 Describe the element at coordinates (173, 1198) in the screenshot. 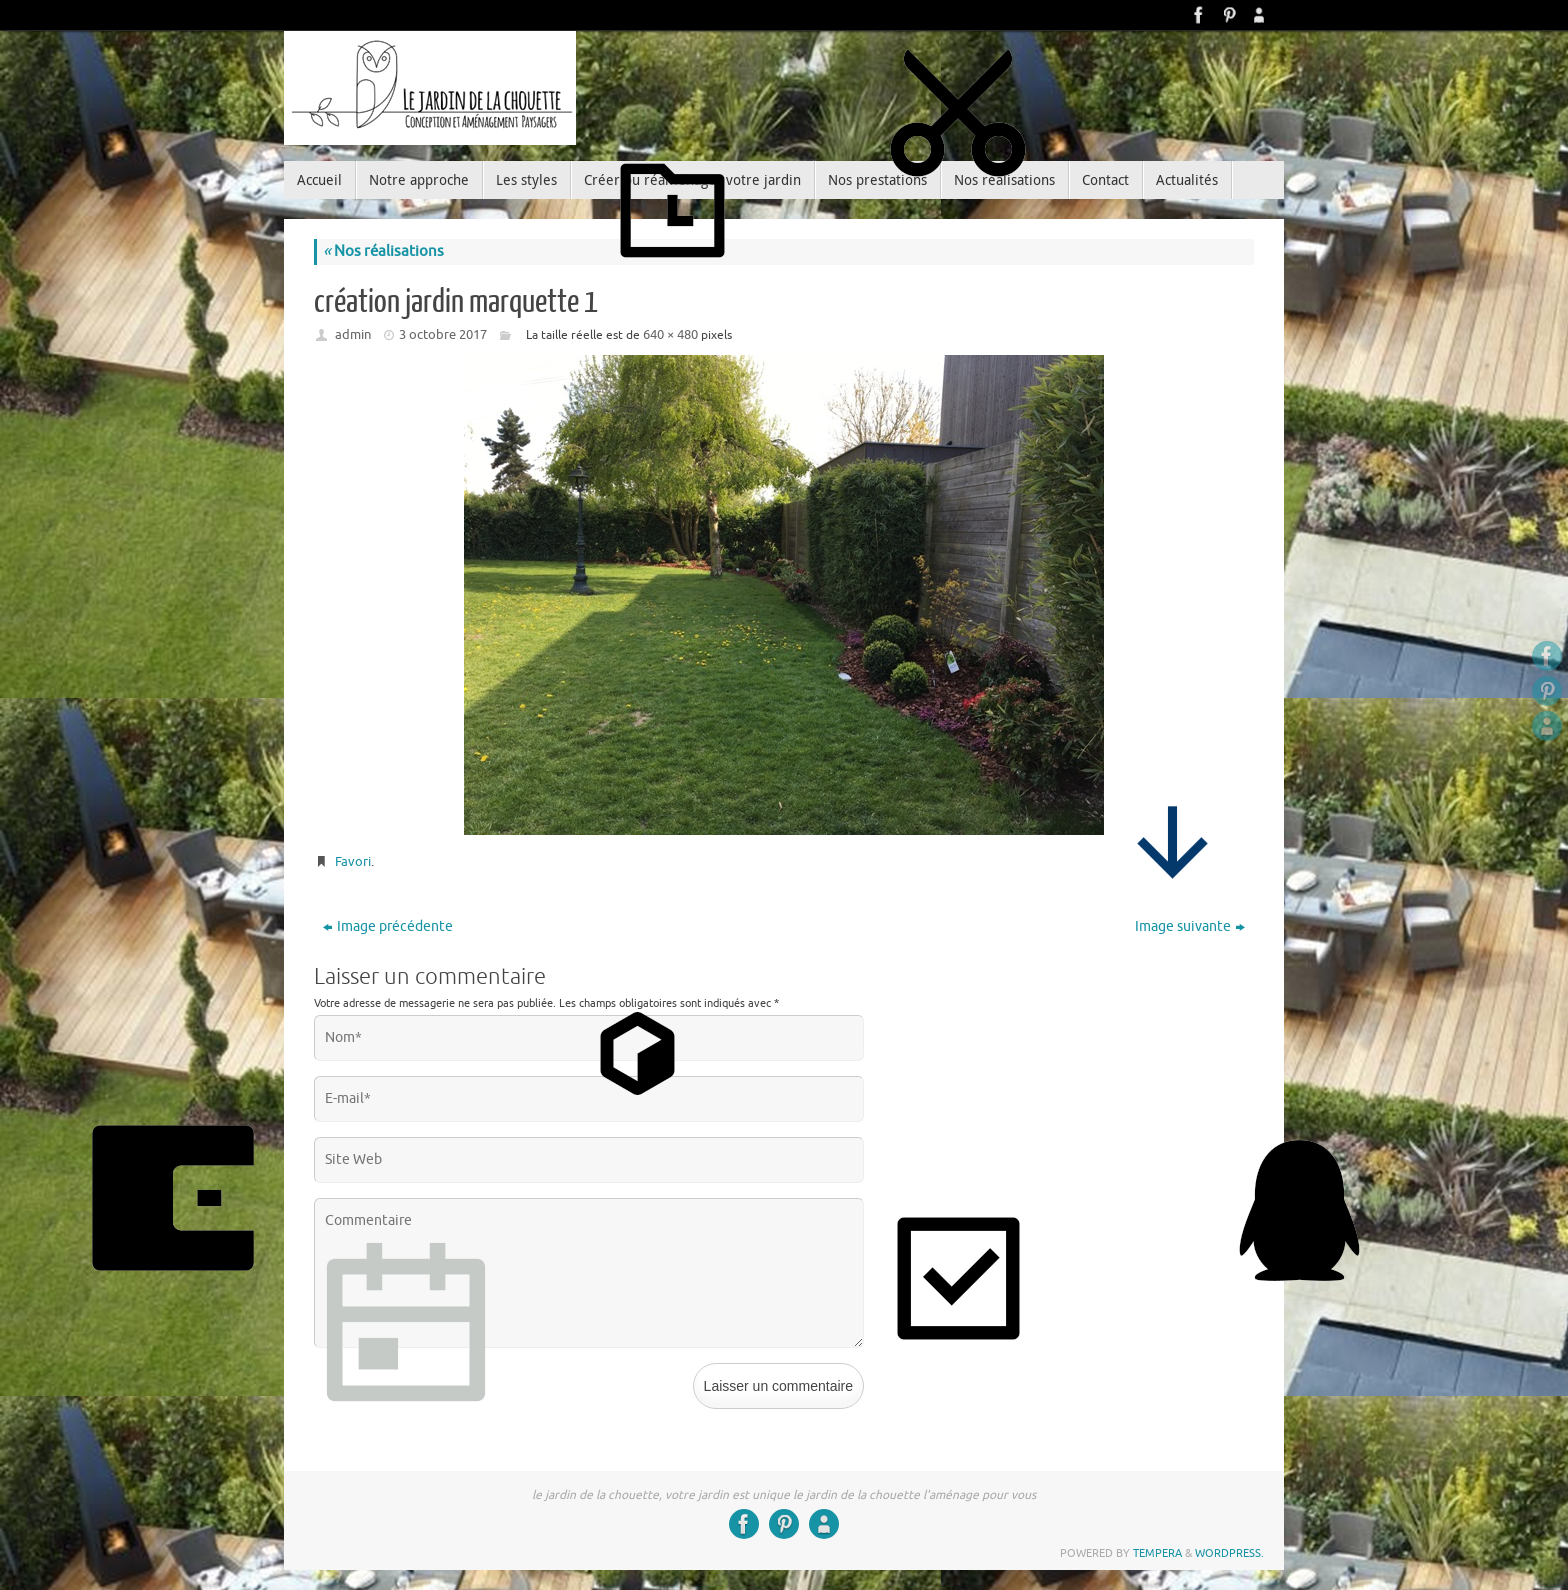

I see `access your wallet or payment methods` at that location.